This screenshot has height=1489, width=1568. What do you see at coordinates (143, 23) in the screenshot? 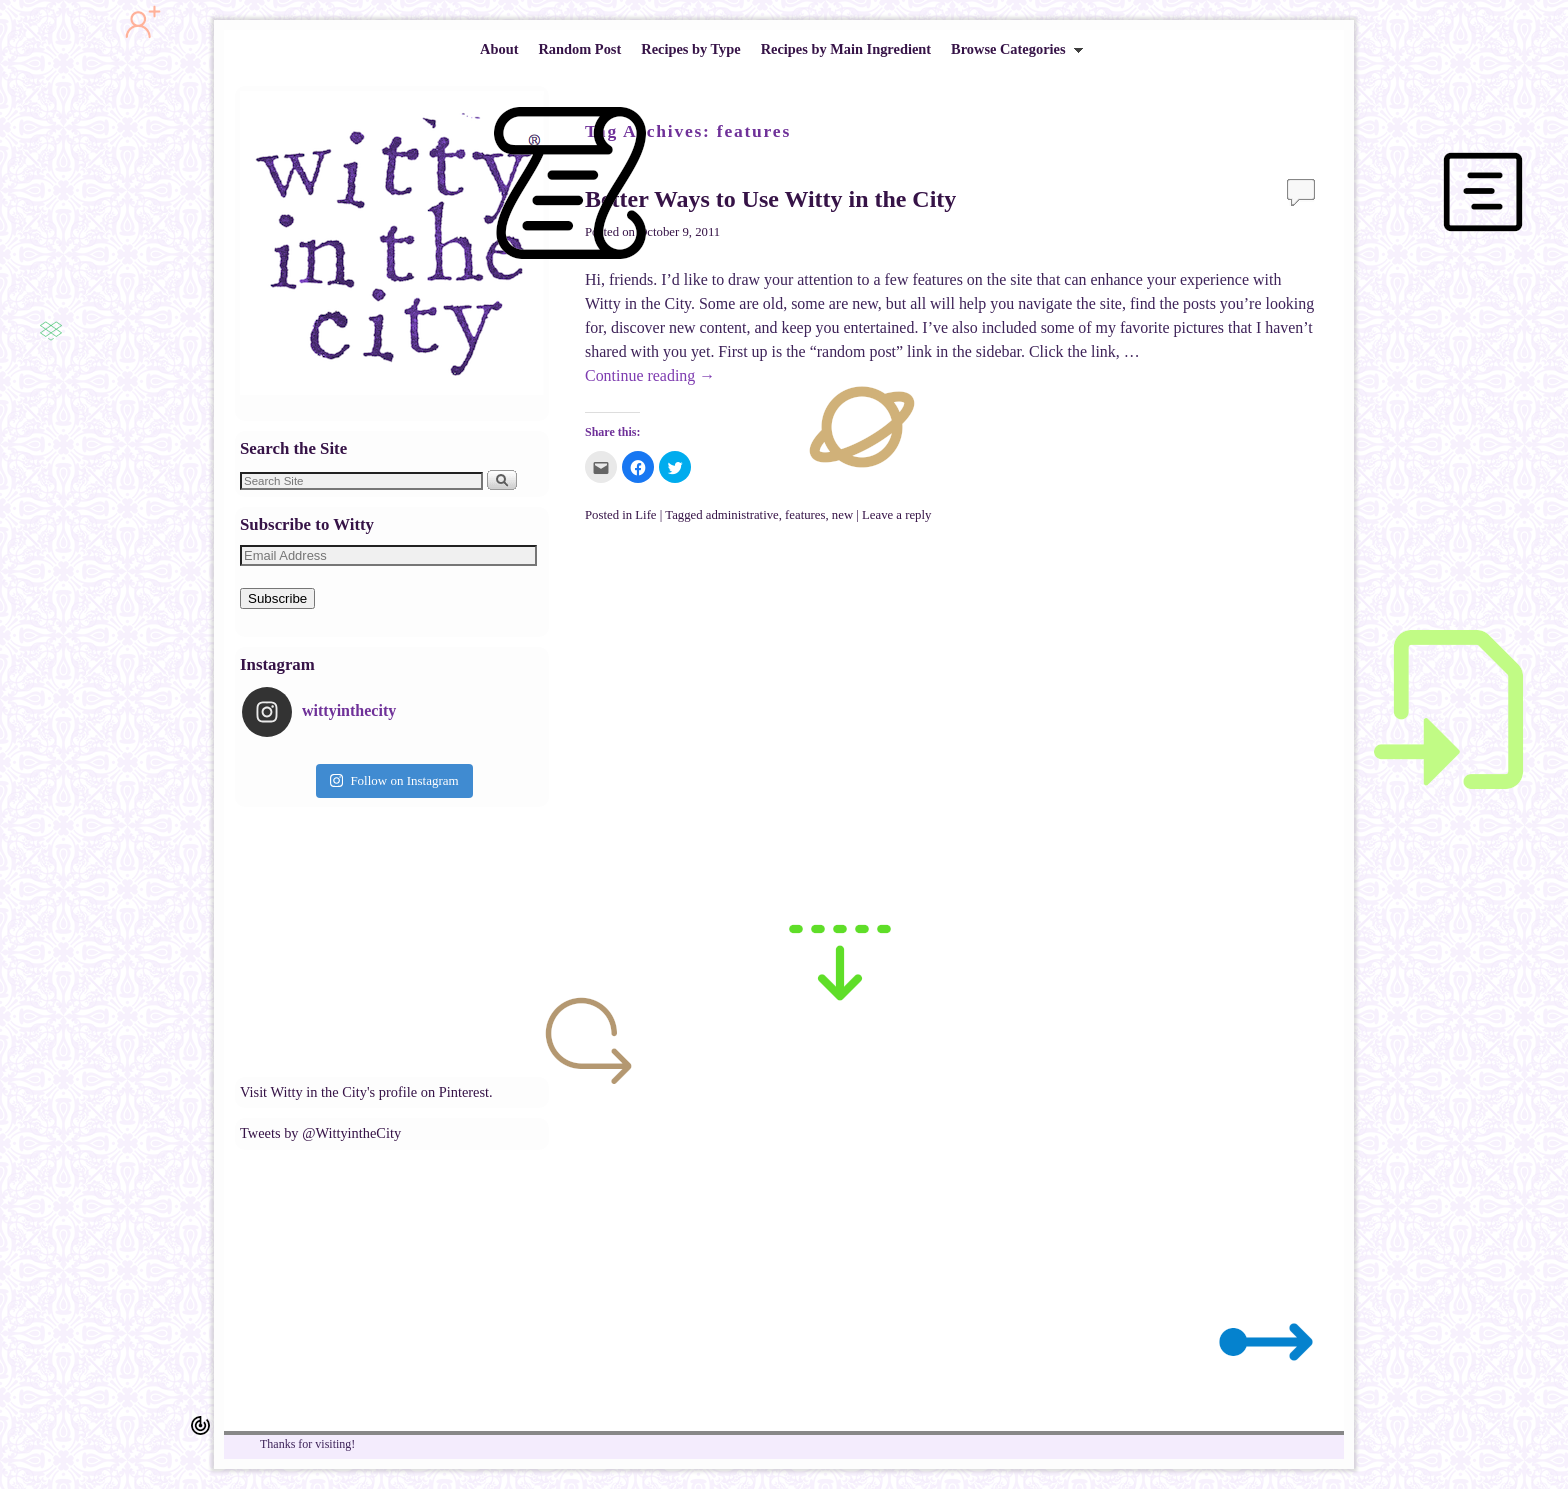
I see `add a new user or contact` at bounding box center [143, 23].